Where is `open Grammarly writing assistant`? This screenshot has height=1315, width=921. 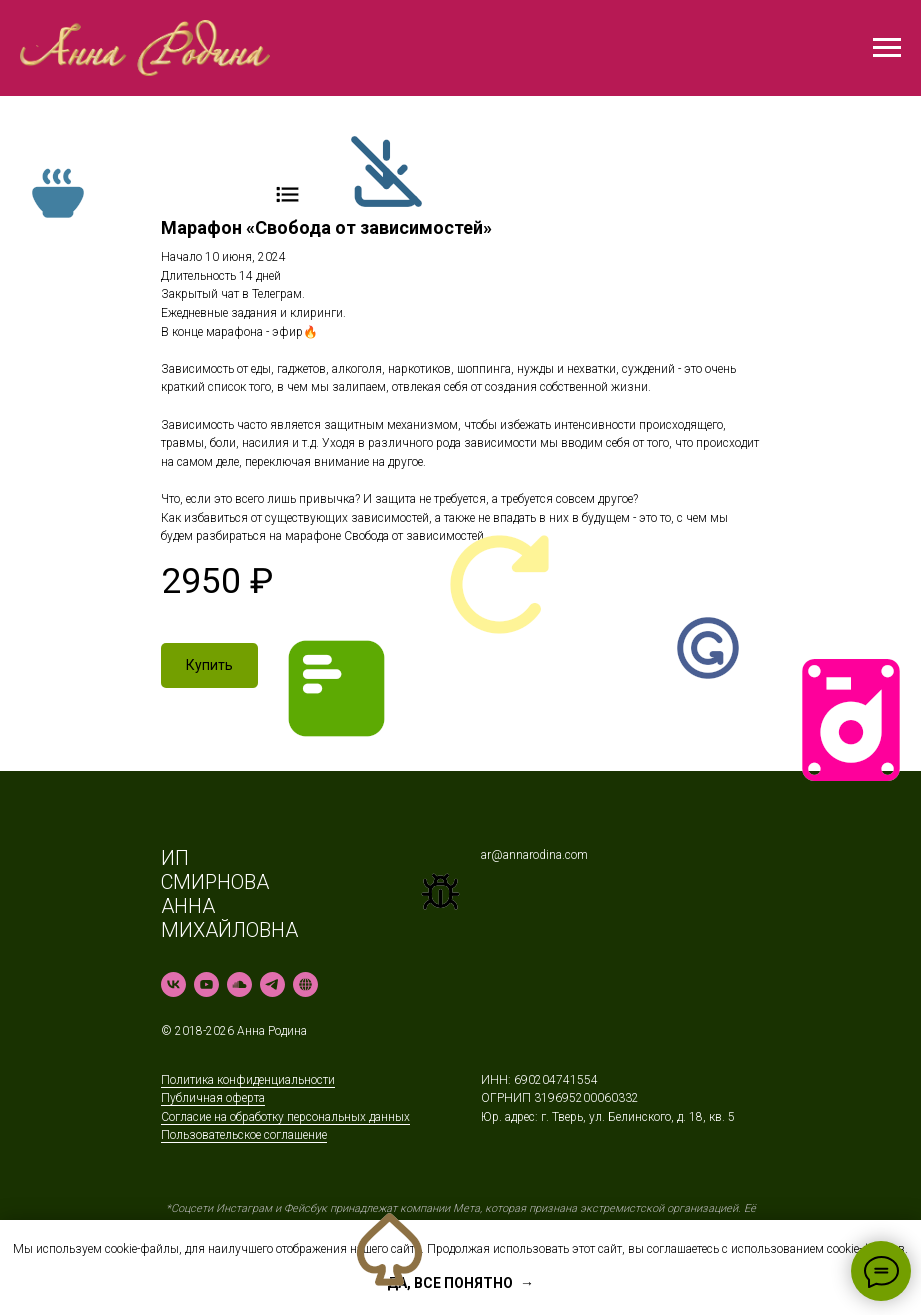 open Grammarly writing assistant is located at coordinates (708, 648).